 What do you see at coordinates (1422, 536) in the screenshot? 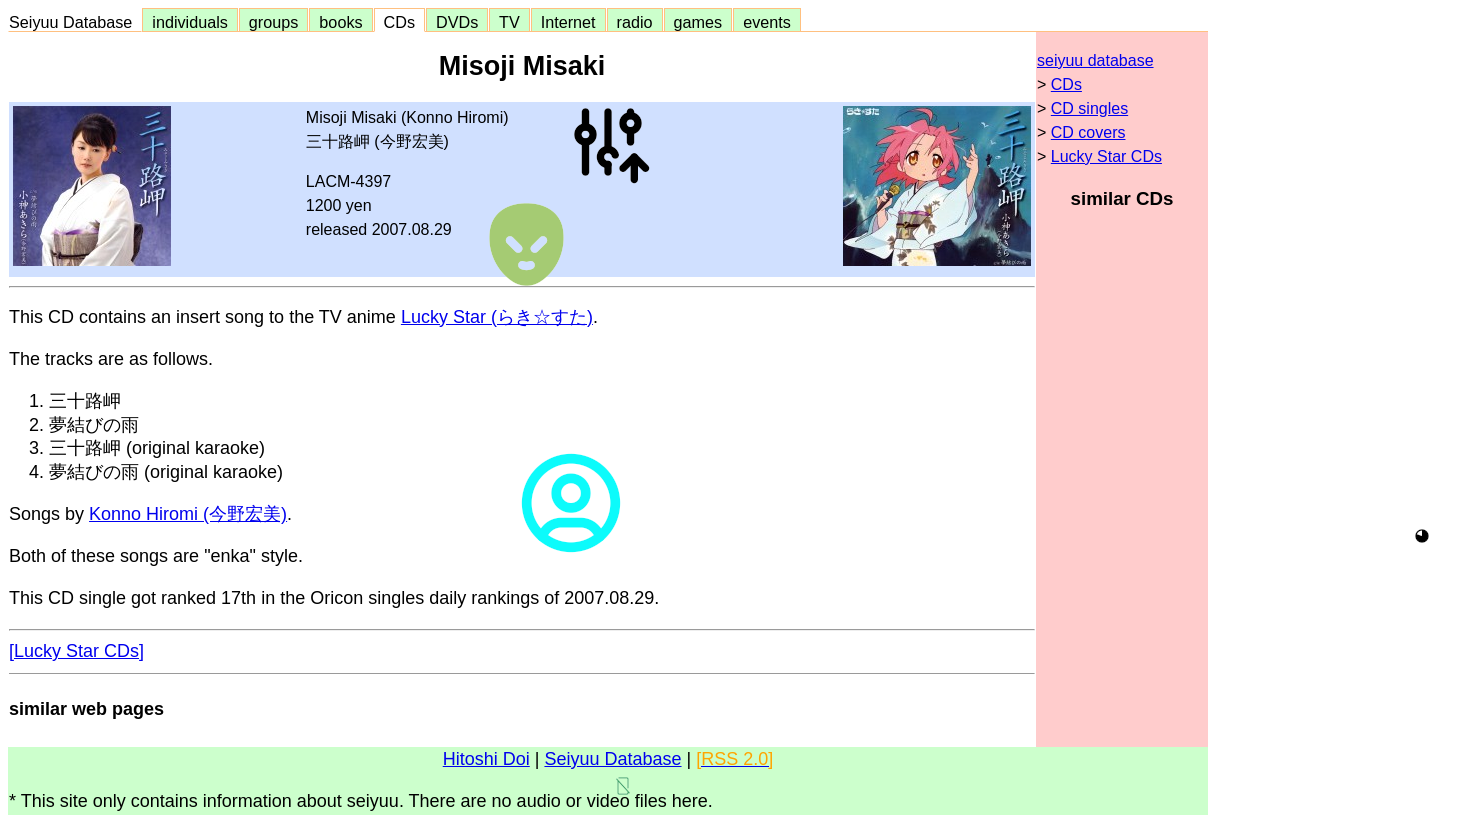
I see `indicates 80% progress or completion` at bounding box center [1422, 536].